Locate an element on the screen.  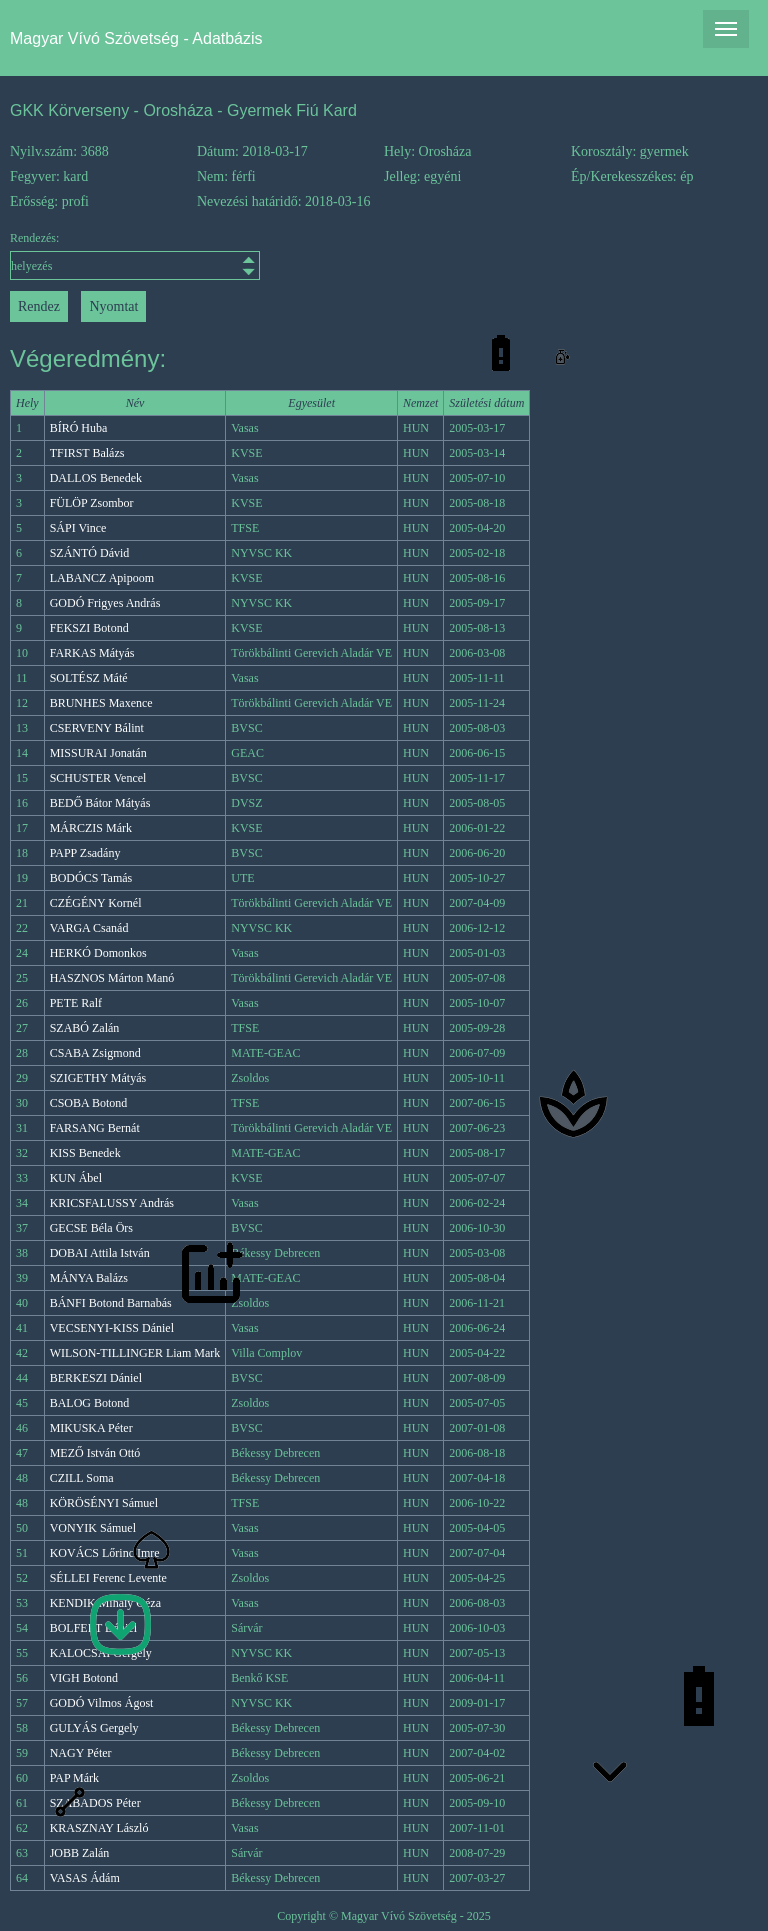
indicates low battery warning is located at coordinates (501, 353).